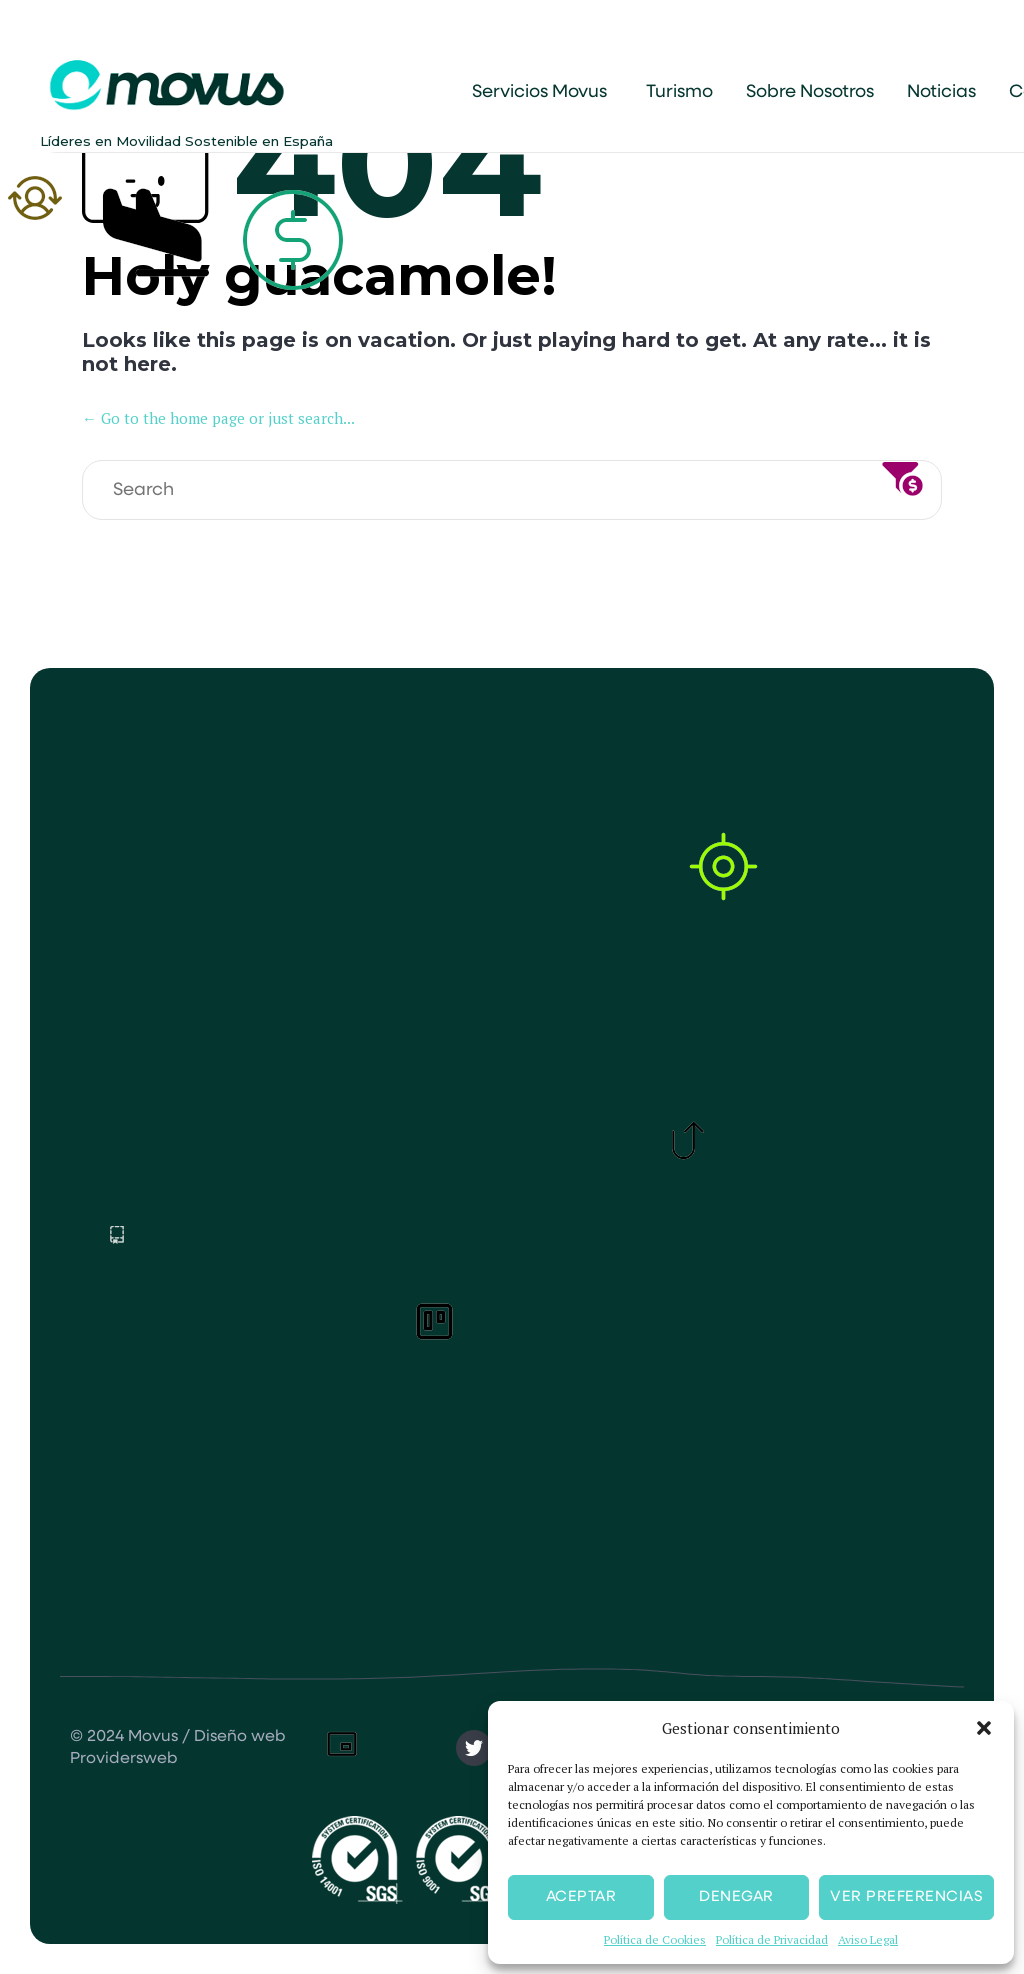  I want to click on create a new repository from a template, so click(117, 1235).